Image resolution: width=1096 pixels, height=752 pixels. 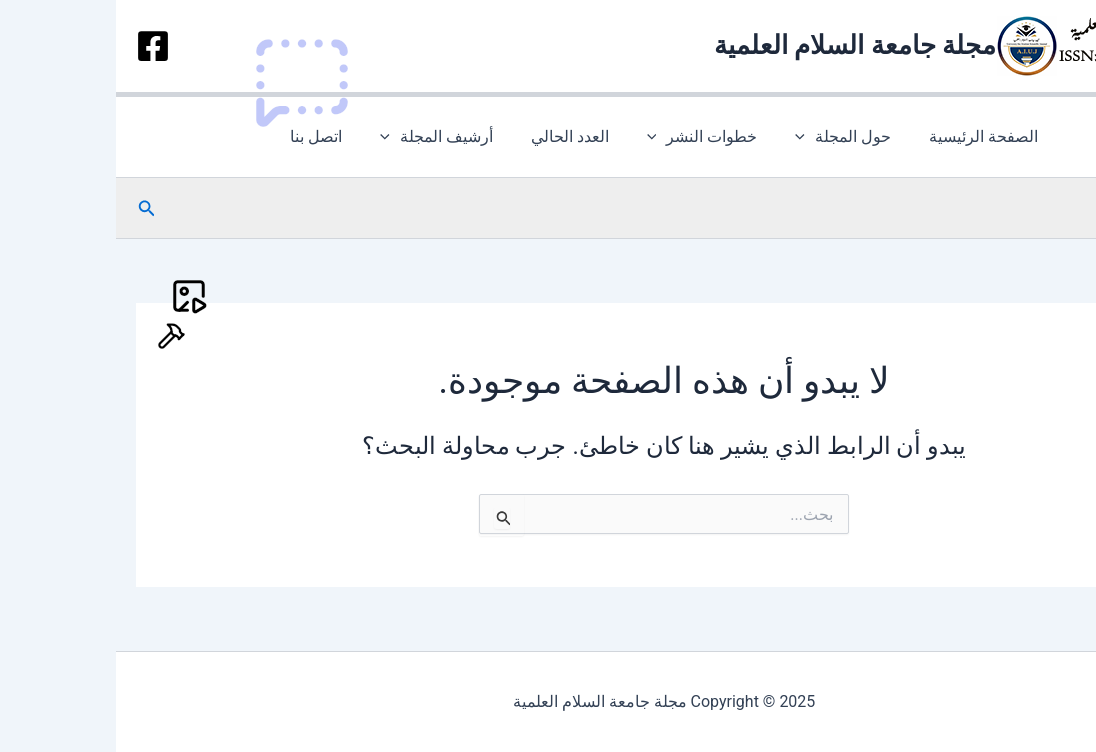 I want to click on compose a draft message, so click(x=302, y=81).